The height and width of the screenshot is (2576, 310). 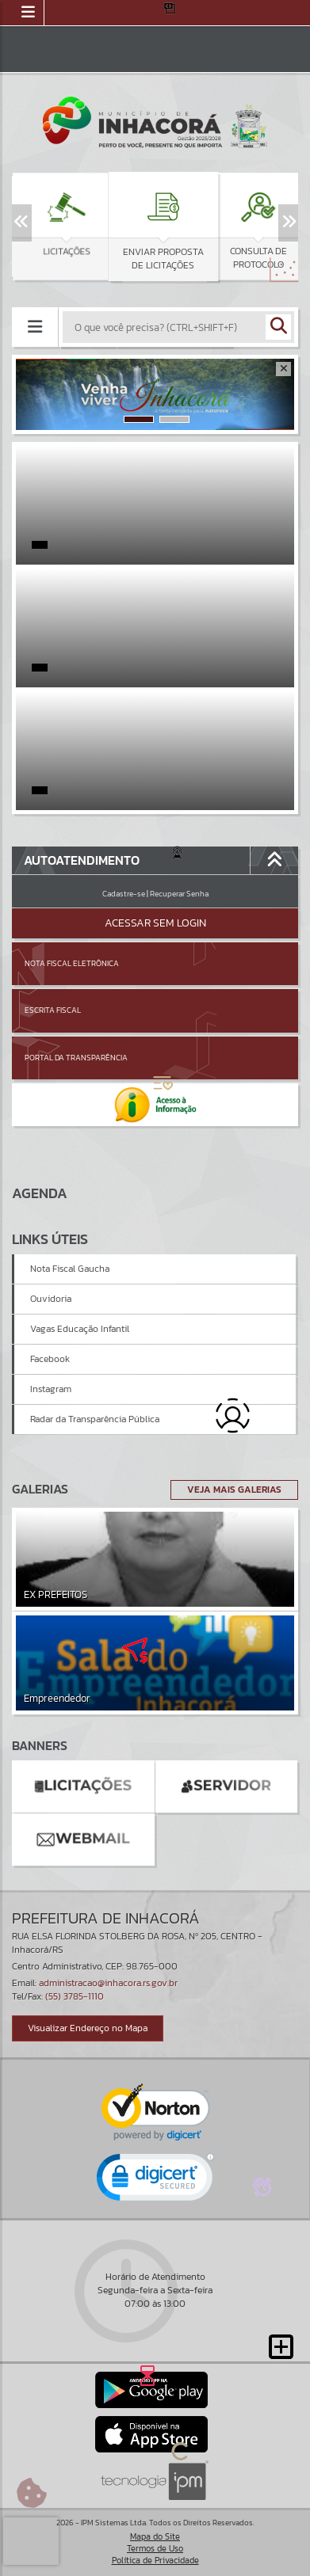 What do you see at coordinates (232, 1415) in the screenshot?
I see `incomplete or pending user profile` at bounding box center [232, 1415].